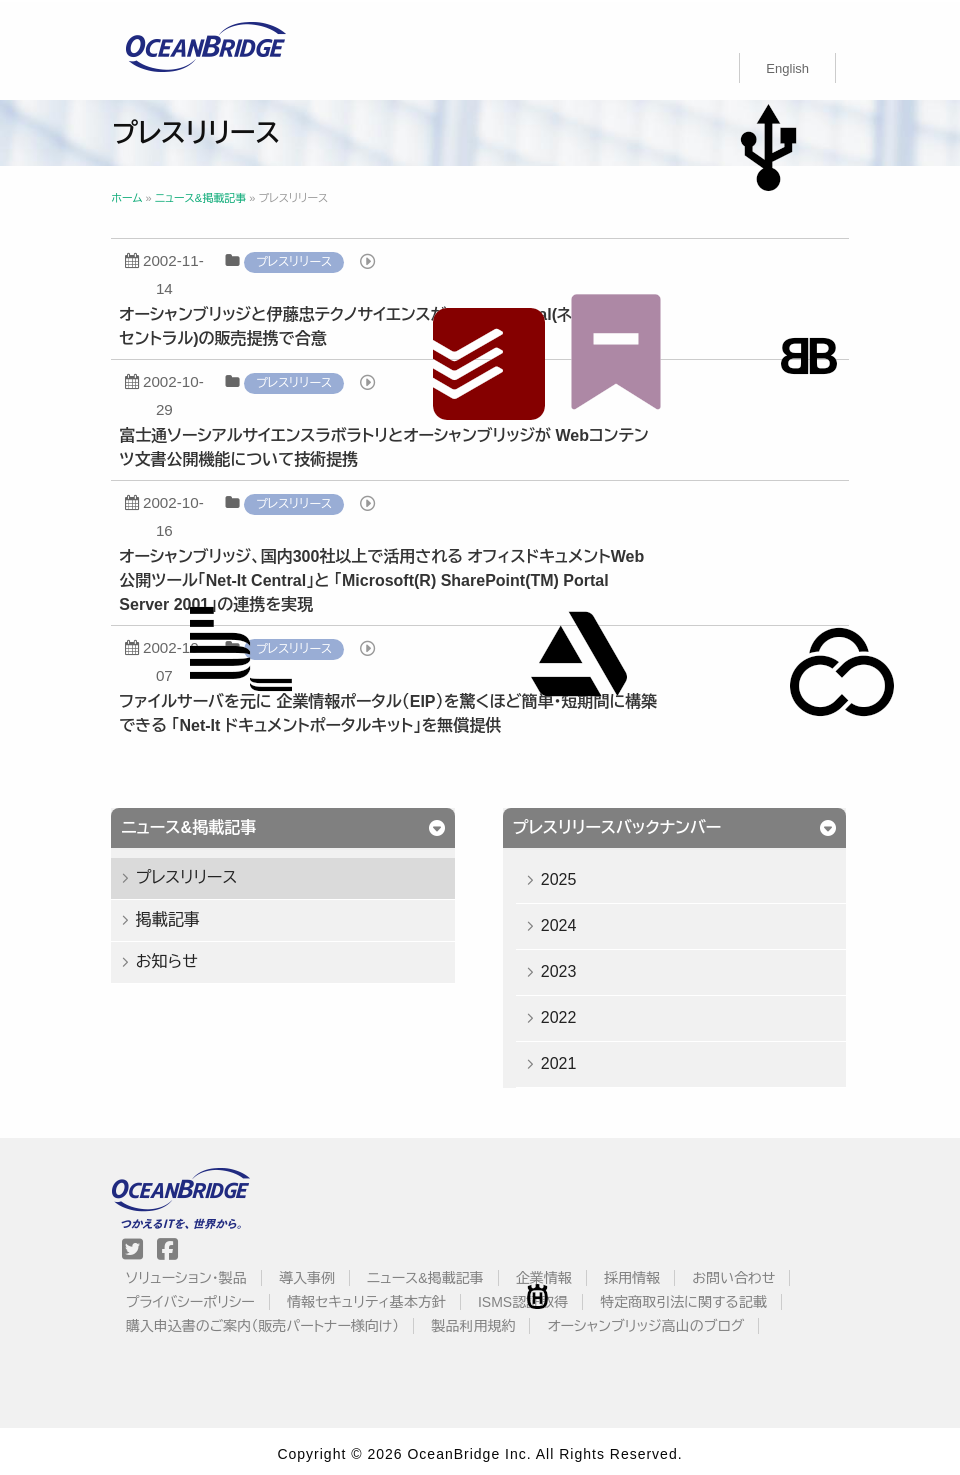 The height and width of the screenshot is (1475, 960). Describe the element at coordinates (537, 1296) in the screenshot. I see `husqvarna brand logo` at that location.